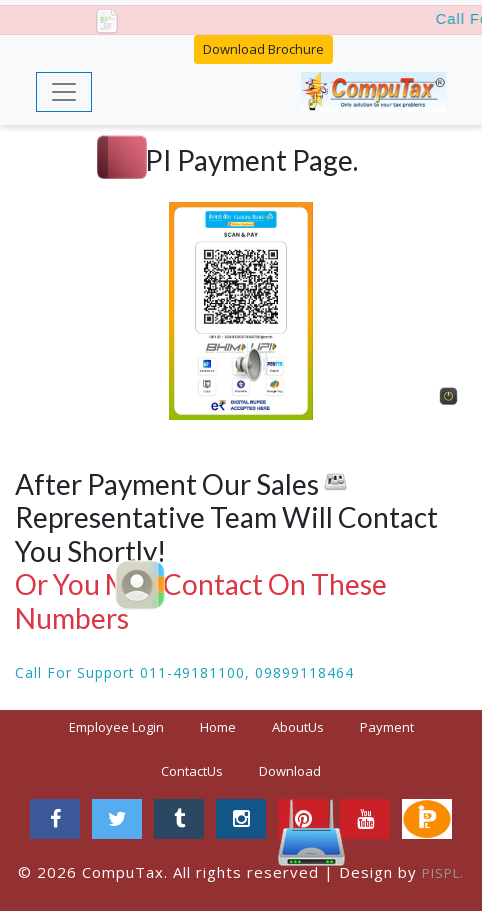  What do you see at coordinates (335, 481) in the screenshot?
I see `open desktop preferences` at bounding box center [335, 481].